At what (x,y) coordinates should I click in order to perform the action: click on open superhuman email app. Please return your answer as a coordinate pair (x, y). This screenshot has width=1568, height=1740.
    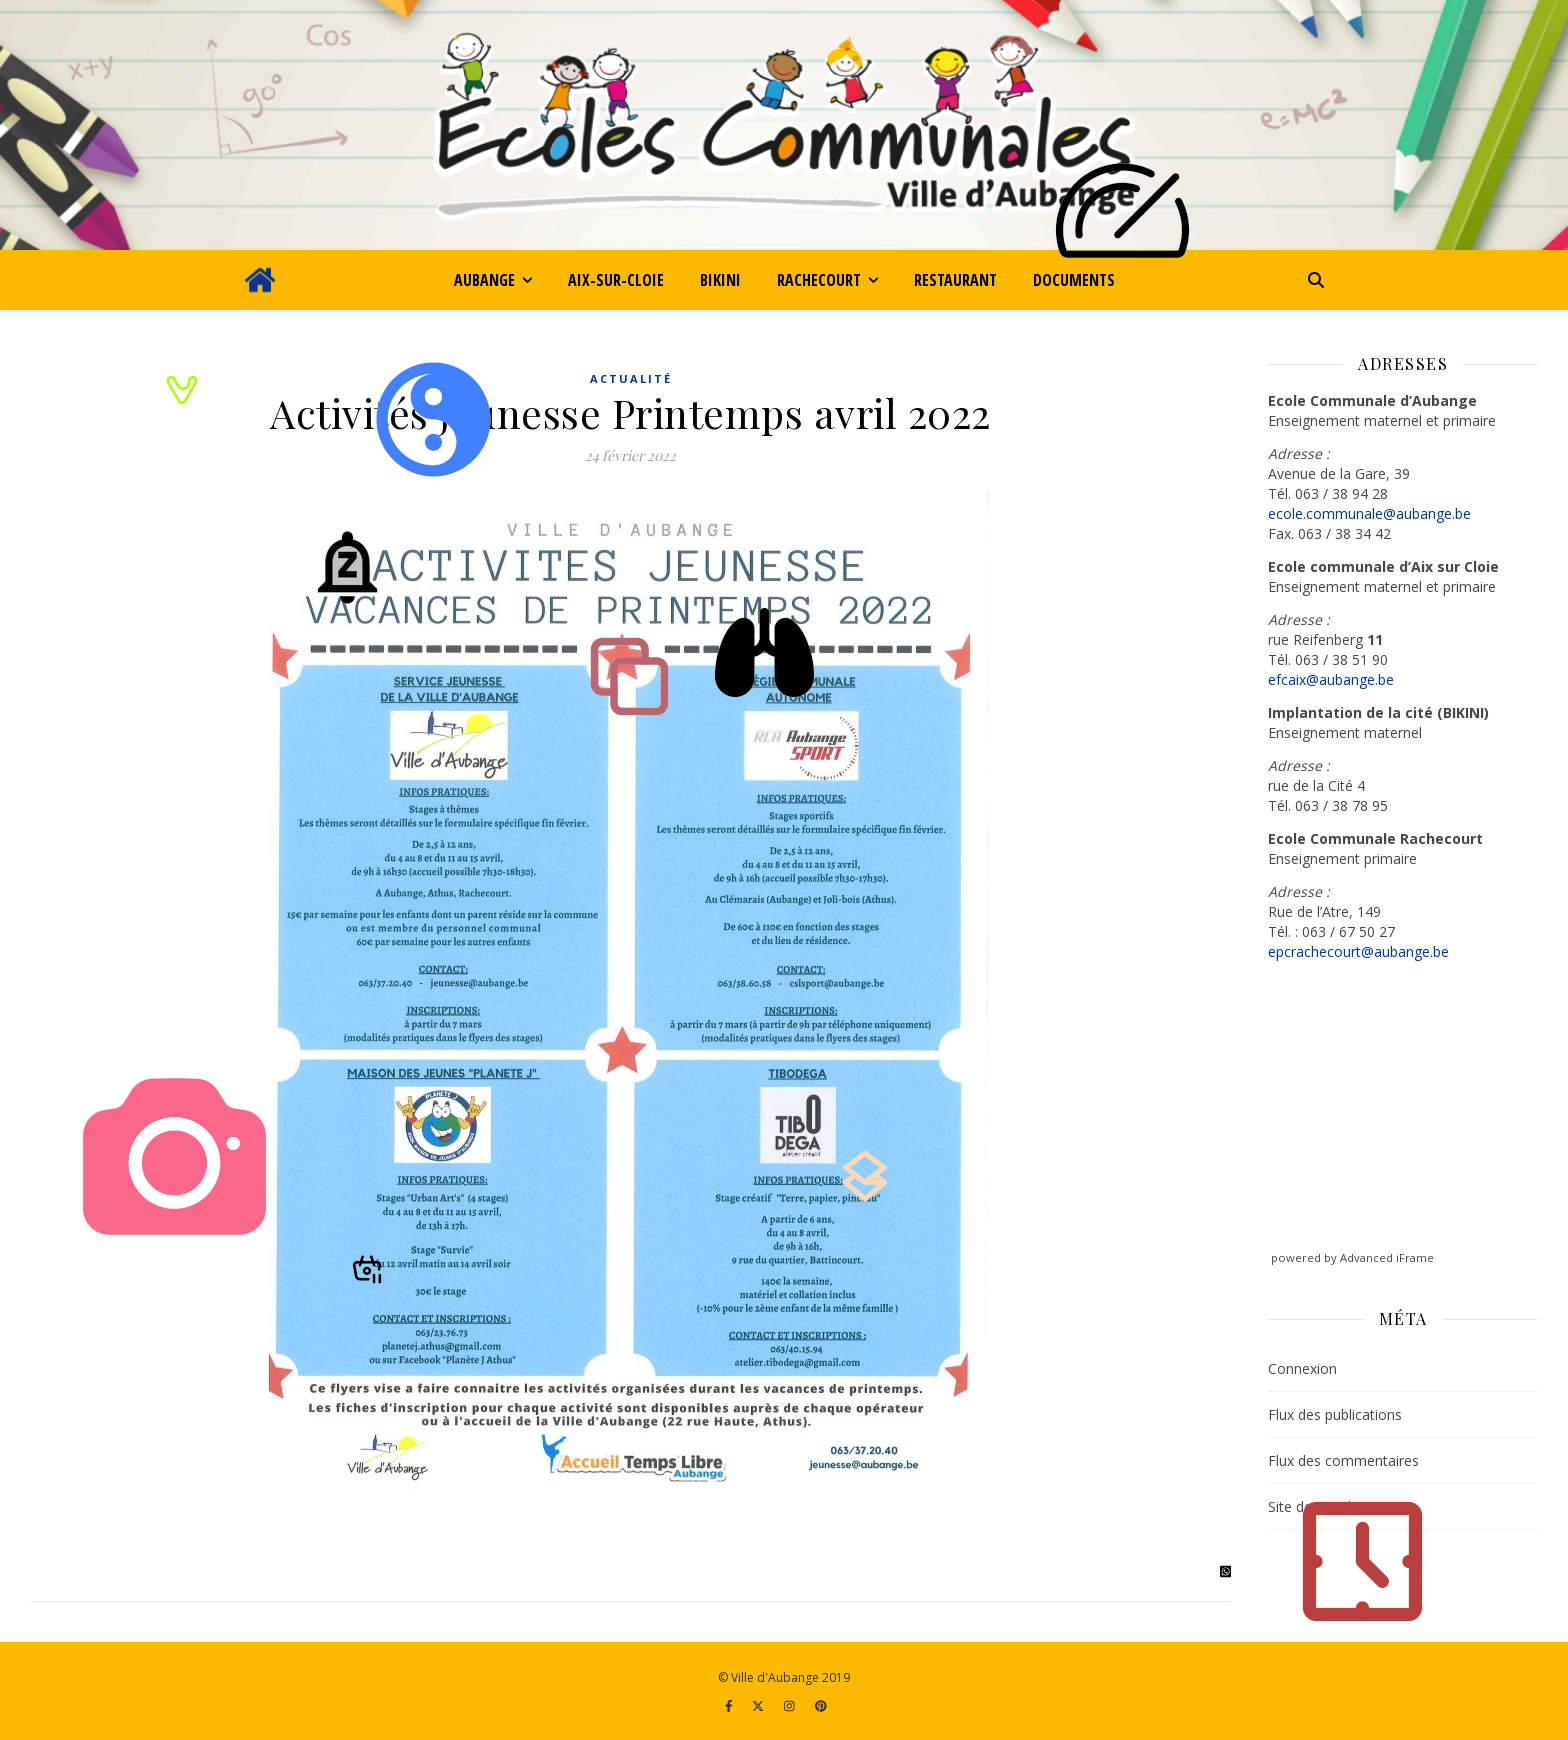
    Looking at the image, I should click on (865, 1175).